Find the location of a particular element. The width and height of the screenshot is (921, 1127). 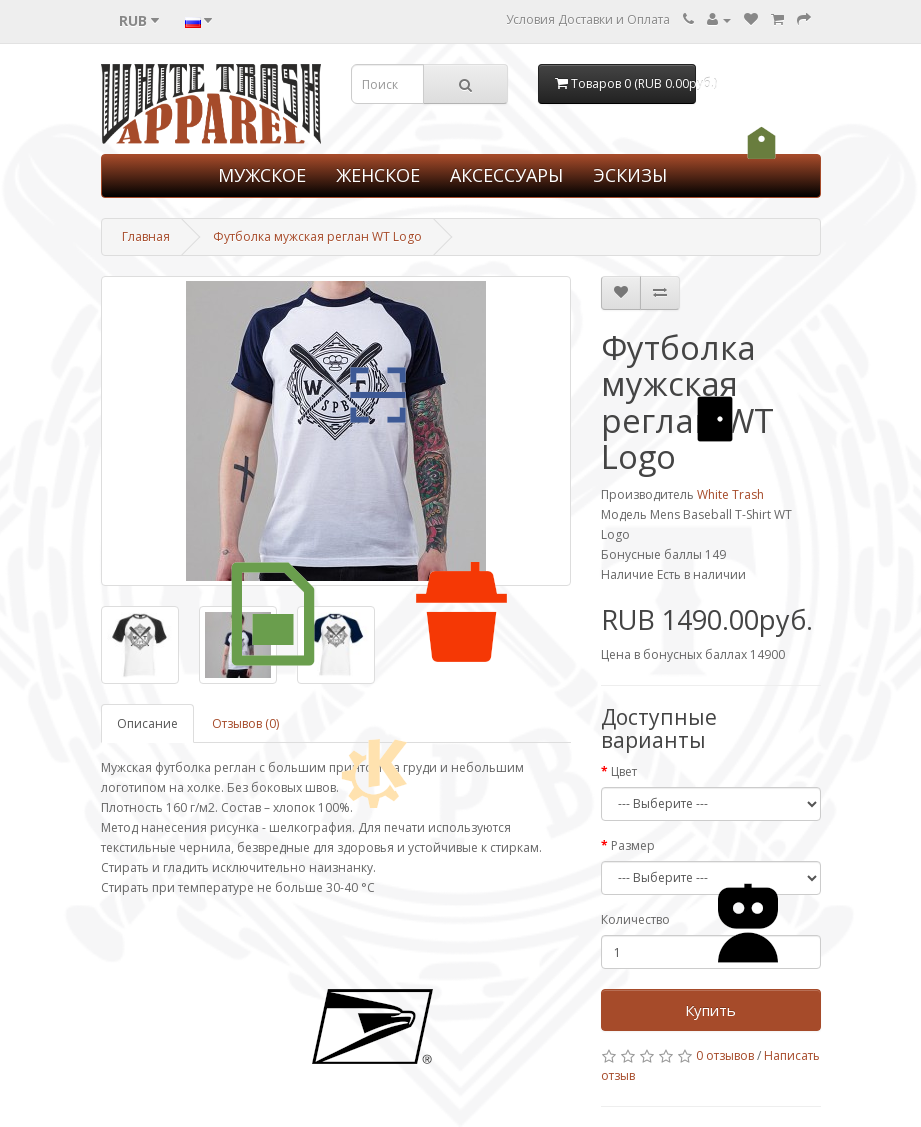

view food and drink options is located at coordinates (461, 616).